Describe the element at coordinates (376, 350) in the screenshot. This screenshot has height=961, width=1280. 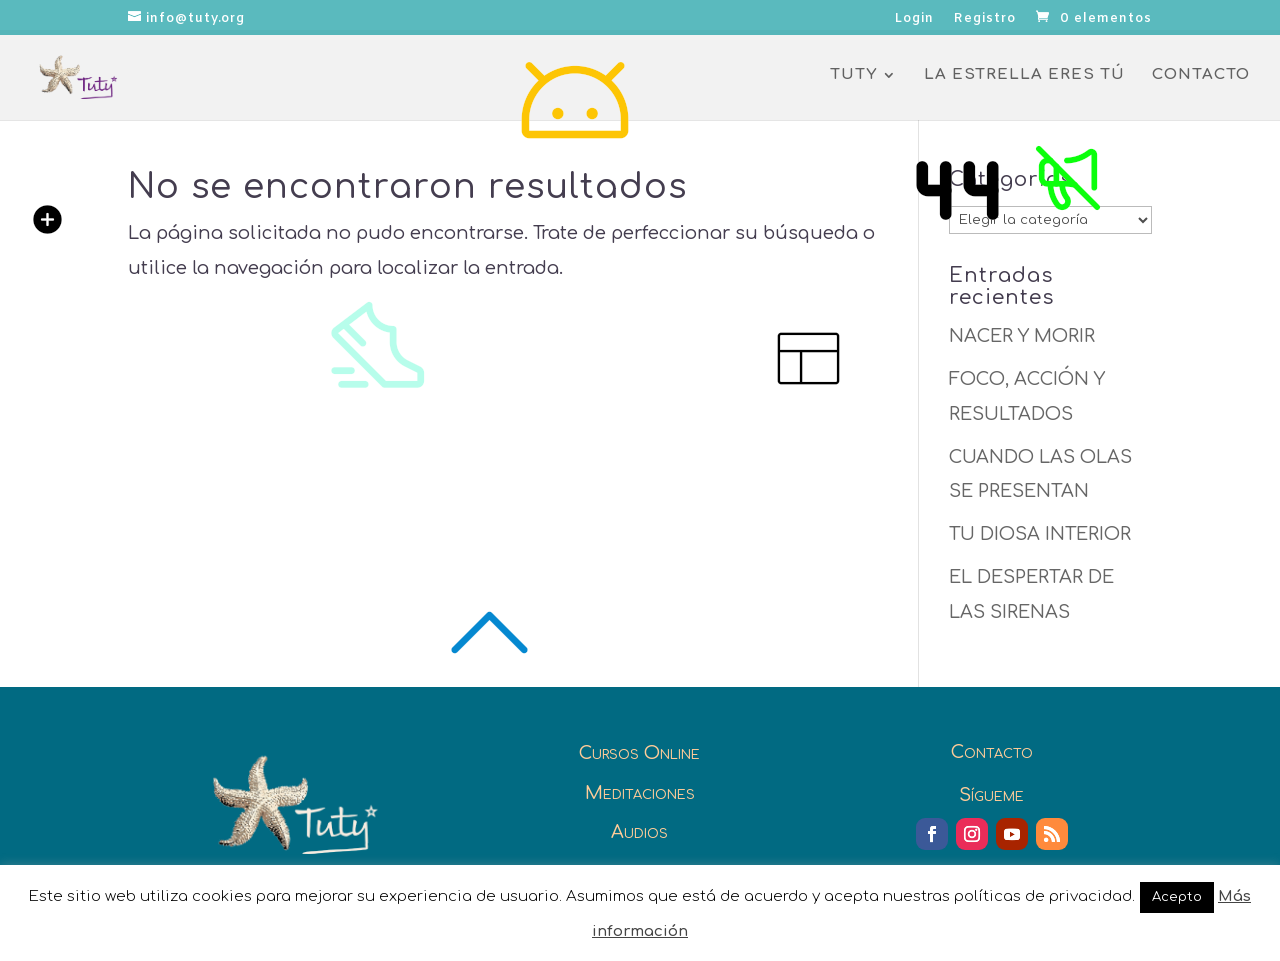
I see `start a running or fitness activity` at that location.